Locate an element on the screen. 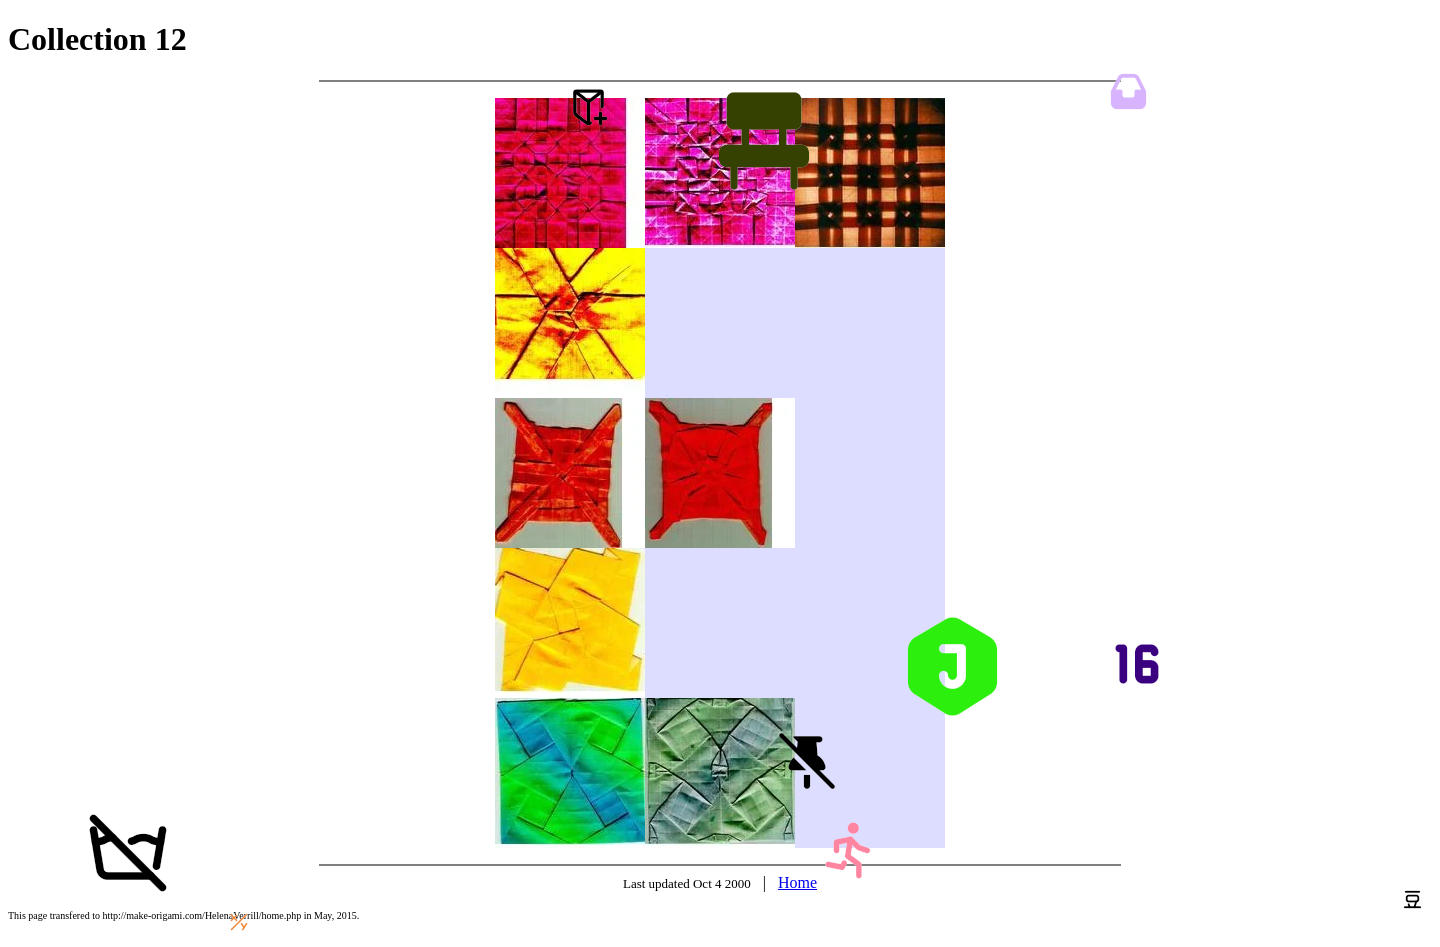  open Douban app is located at coordinates (1412, 899).